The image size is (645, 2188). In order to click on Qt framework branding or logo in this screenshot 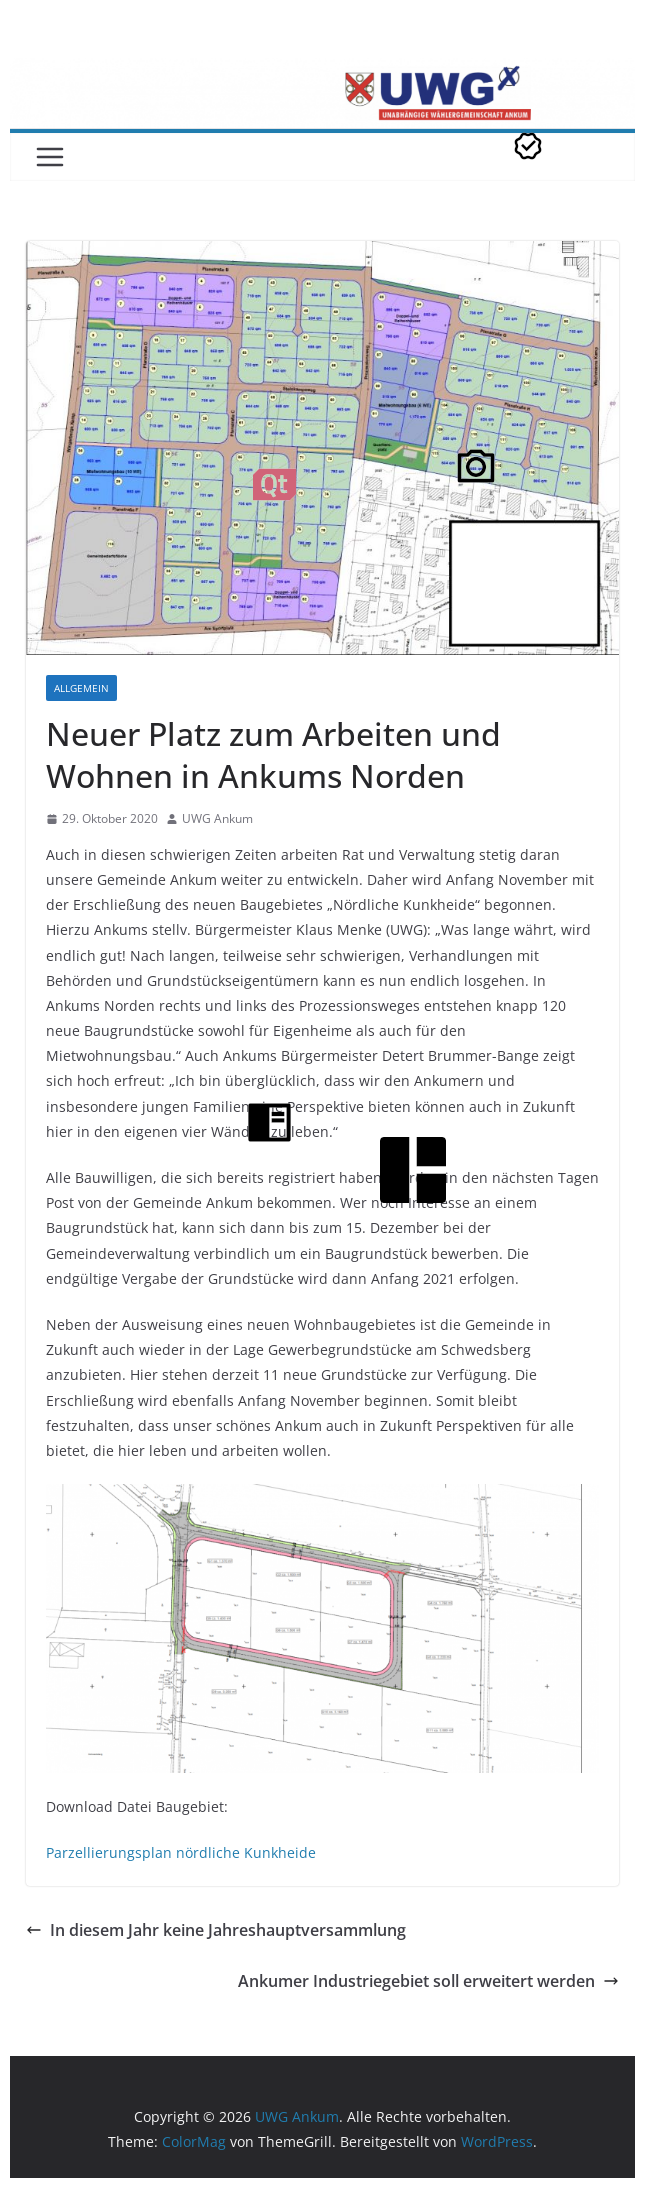, I will do `click(274, 484)`.